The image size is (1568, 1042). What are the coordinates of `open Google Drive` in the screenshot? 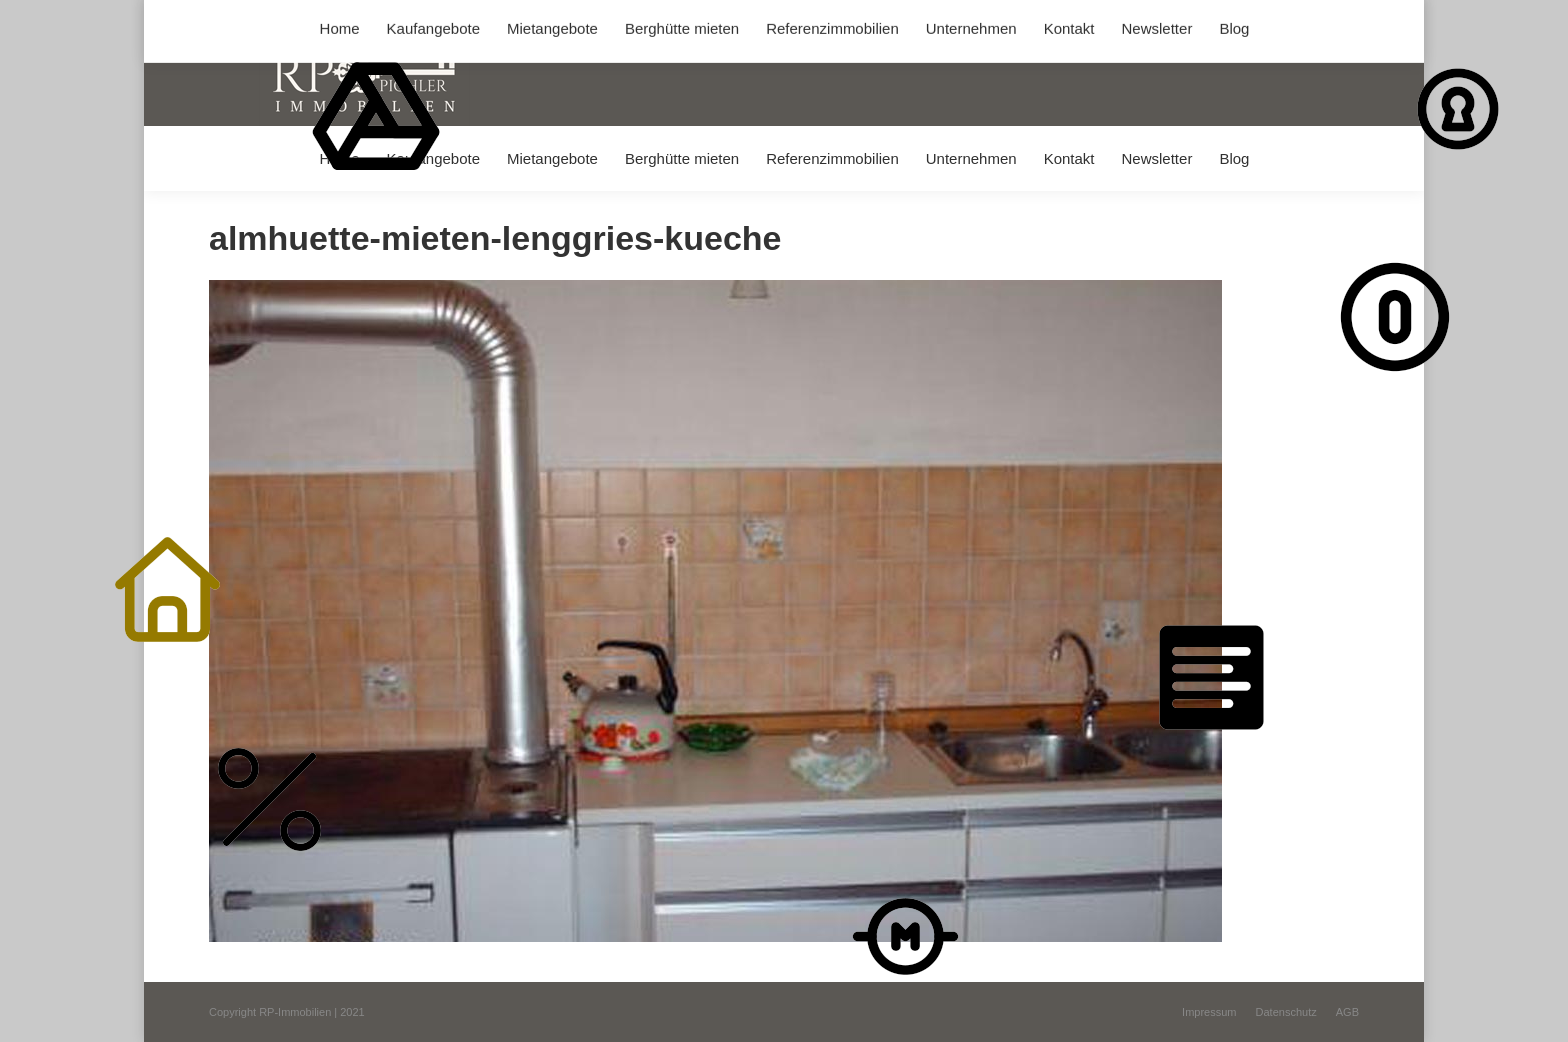 It's located at (376, 113).